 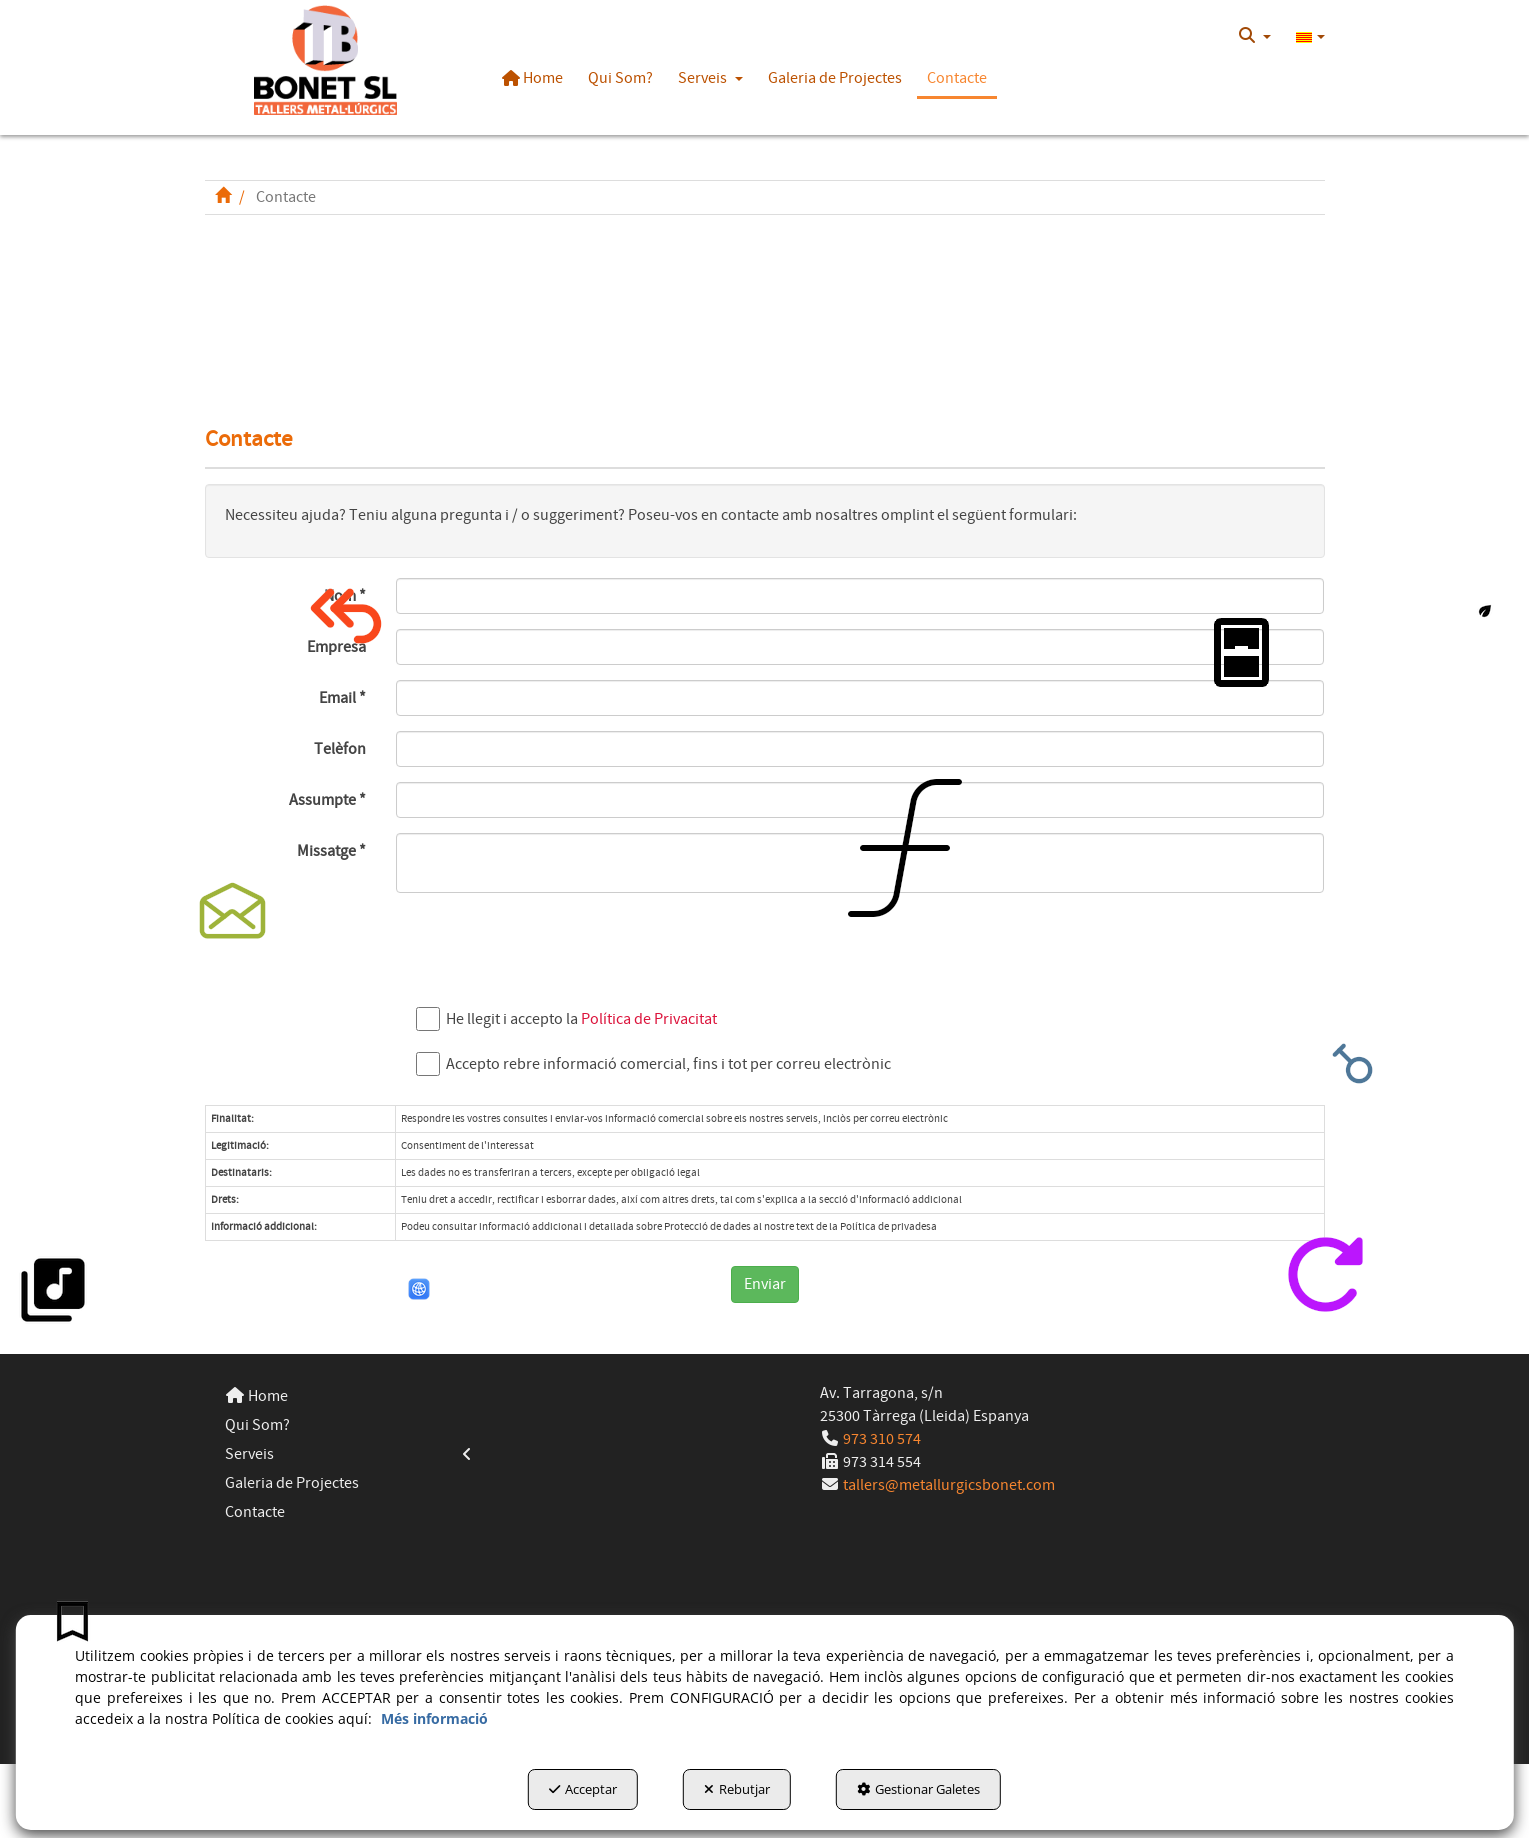 I want to click on undo multiple actions, so click(x=346, y=616).